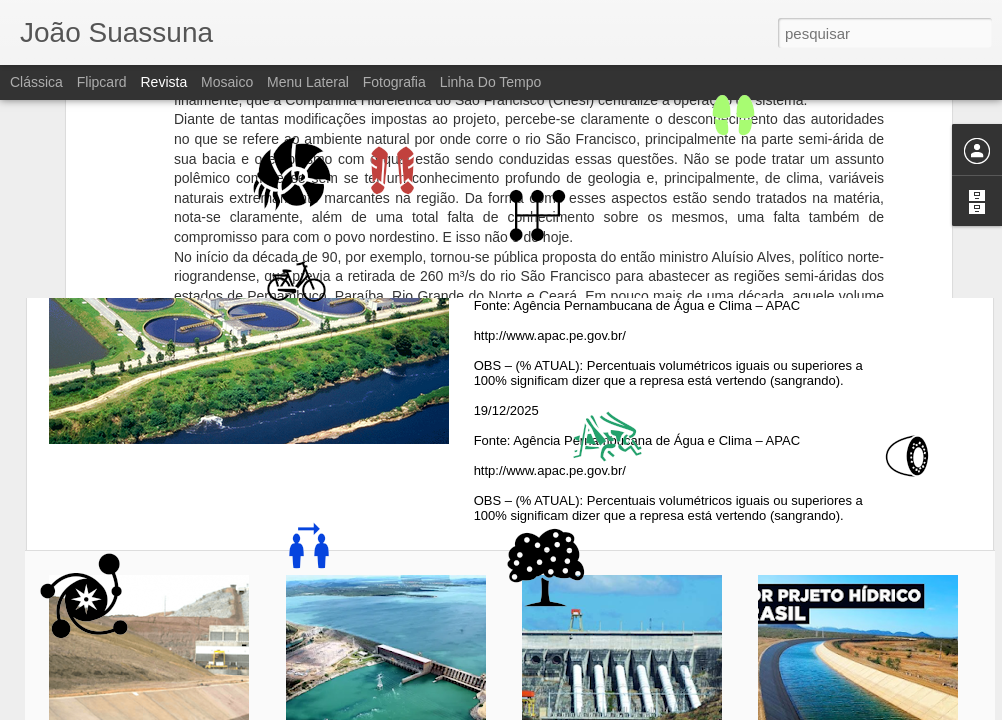 The image size is (1002, 720). What do you see at coordinates (296, 281) in the screenshot?
I see `select bicycle as transportation mode` at bounding box center [296, 281].